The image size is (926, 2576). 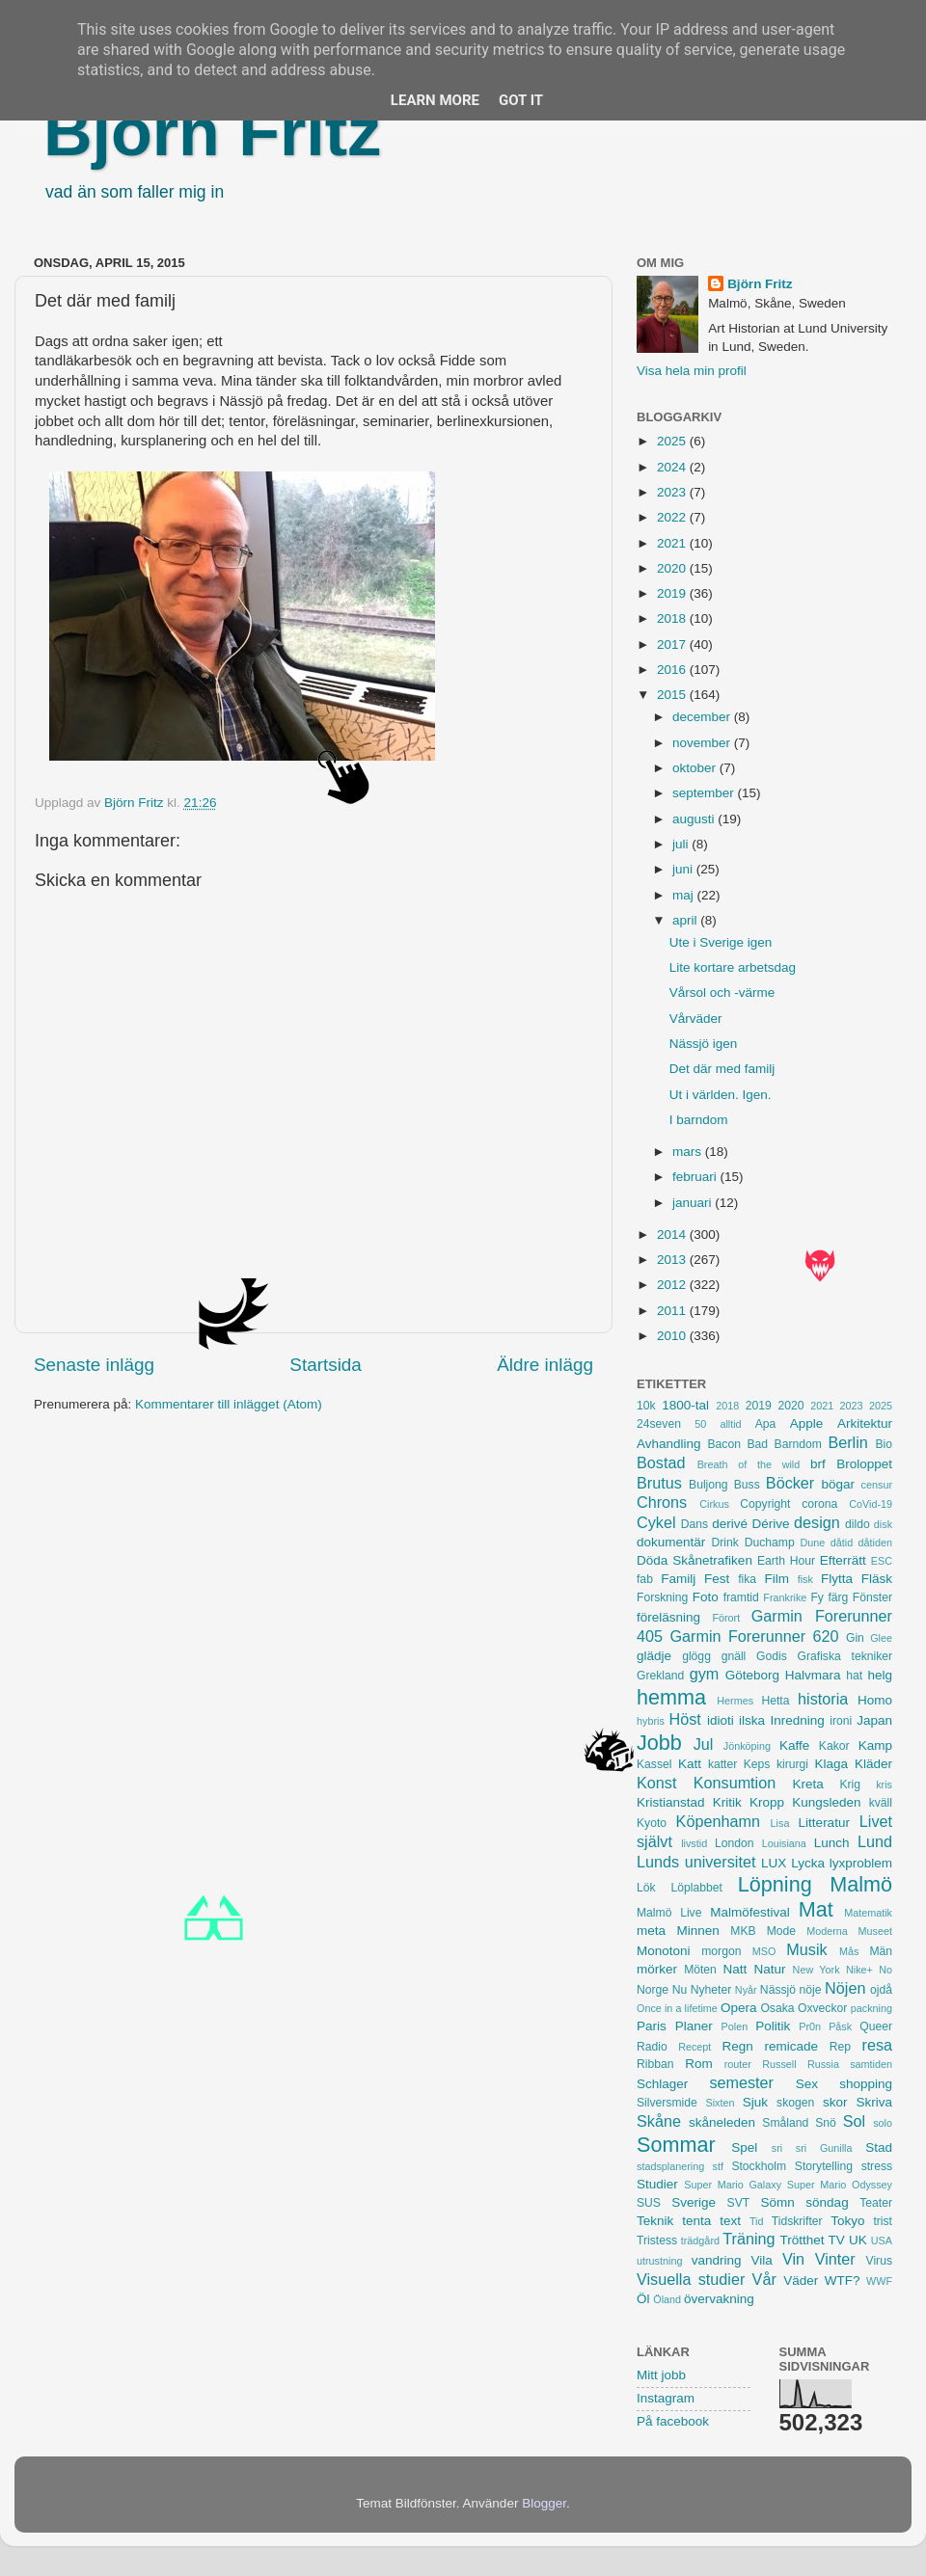 What do you see at coordinates (820, 1266) in the screenshot?
I see `select imp or demon character` at bounding box center [820, 1266].